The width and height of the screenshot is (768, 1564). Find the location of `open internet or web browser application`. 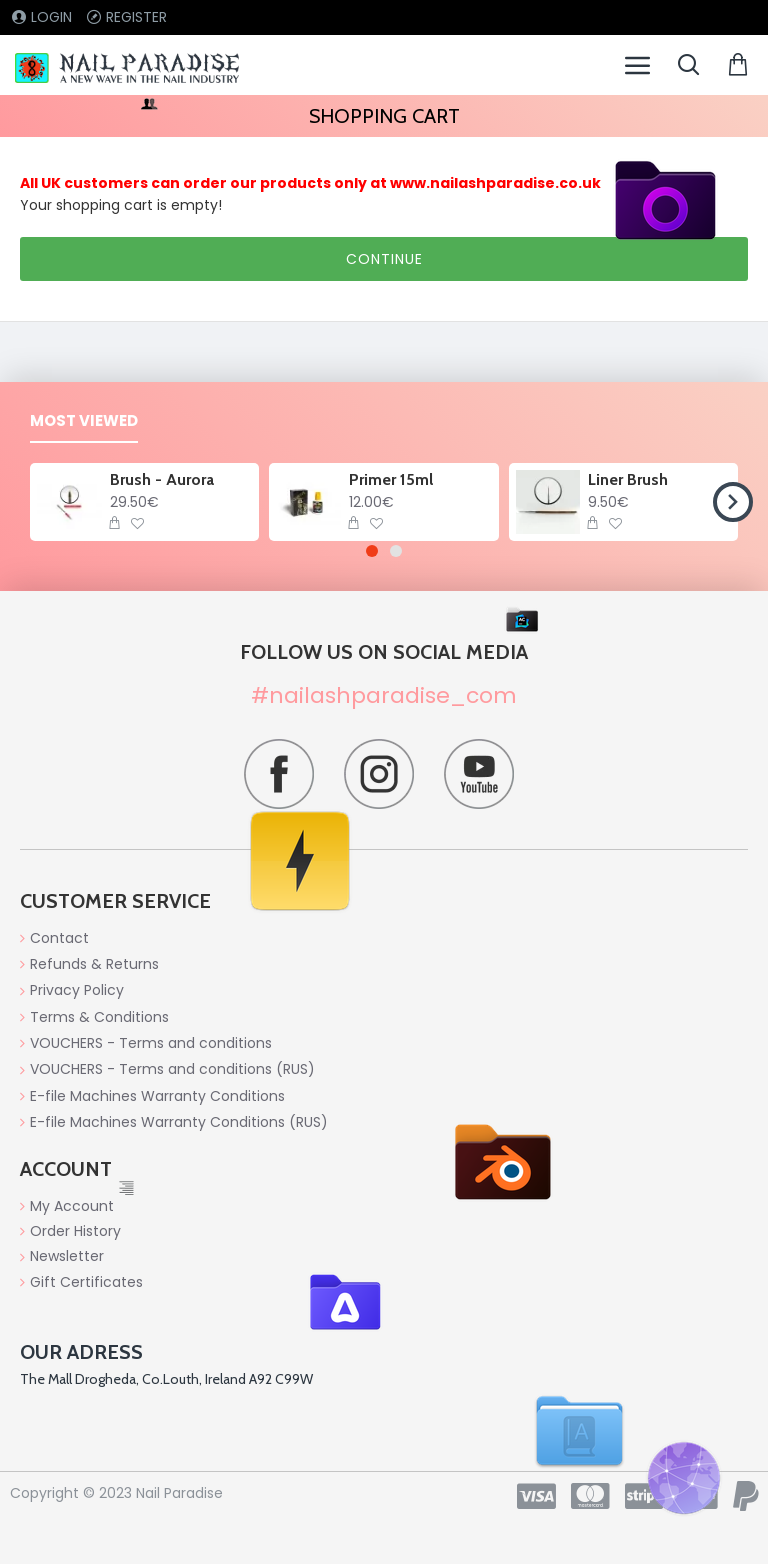

open internet or web browser application is located at coordinates (684, 1478).